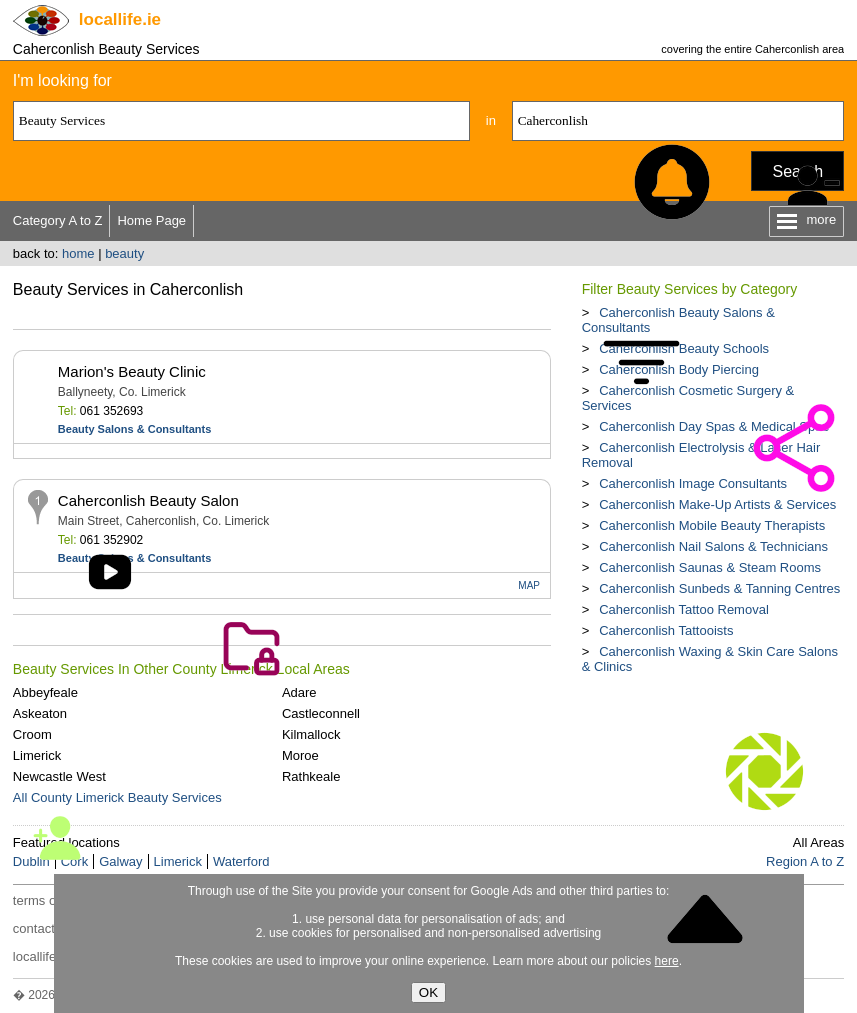  I want to click on access a password-protected folder, so click(251, 647).